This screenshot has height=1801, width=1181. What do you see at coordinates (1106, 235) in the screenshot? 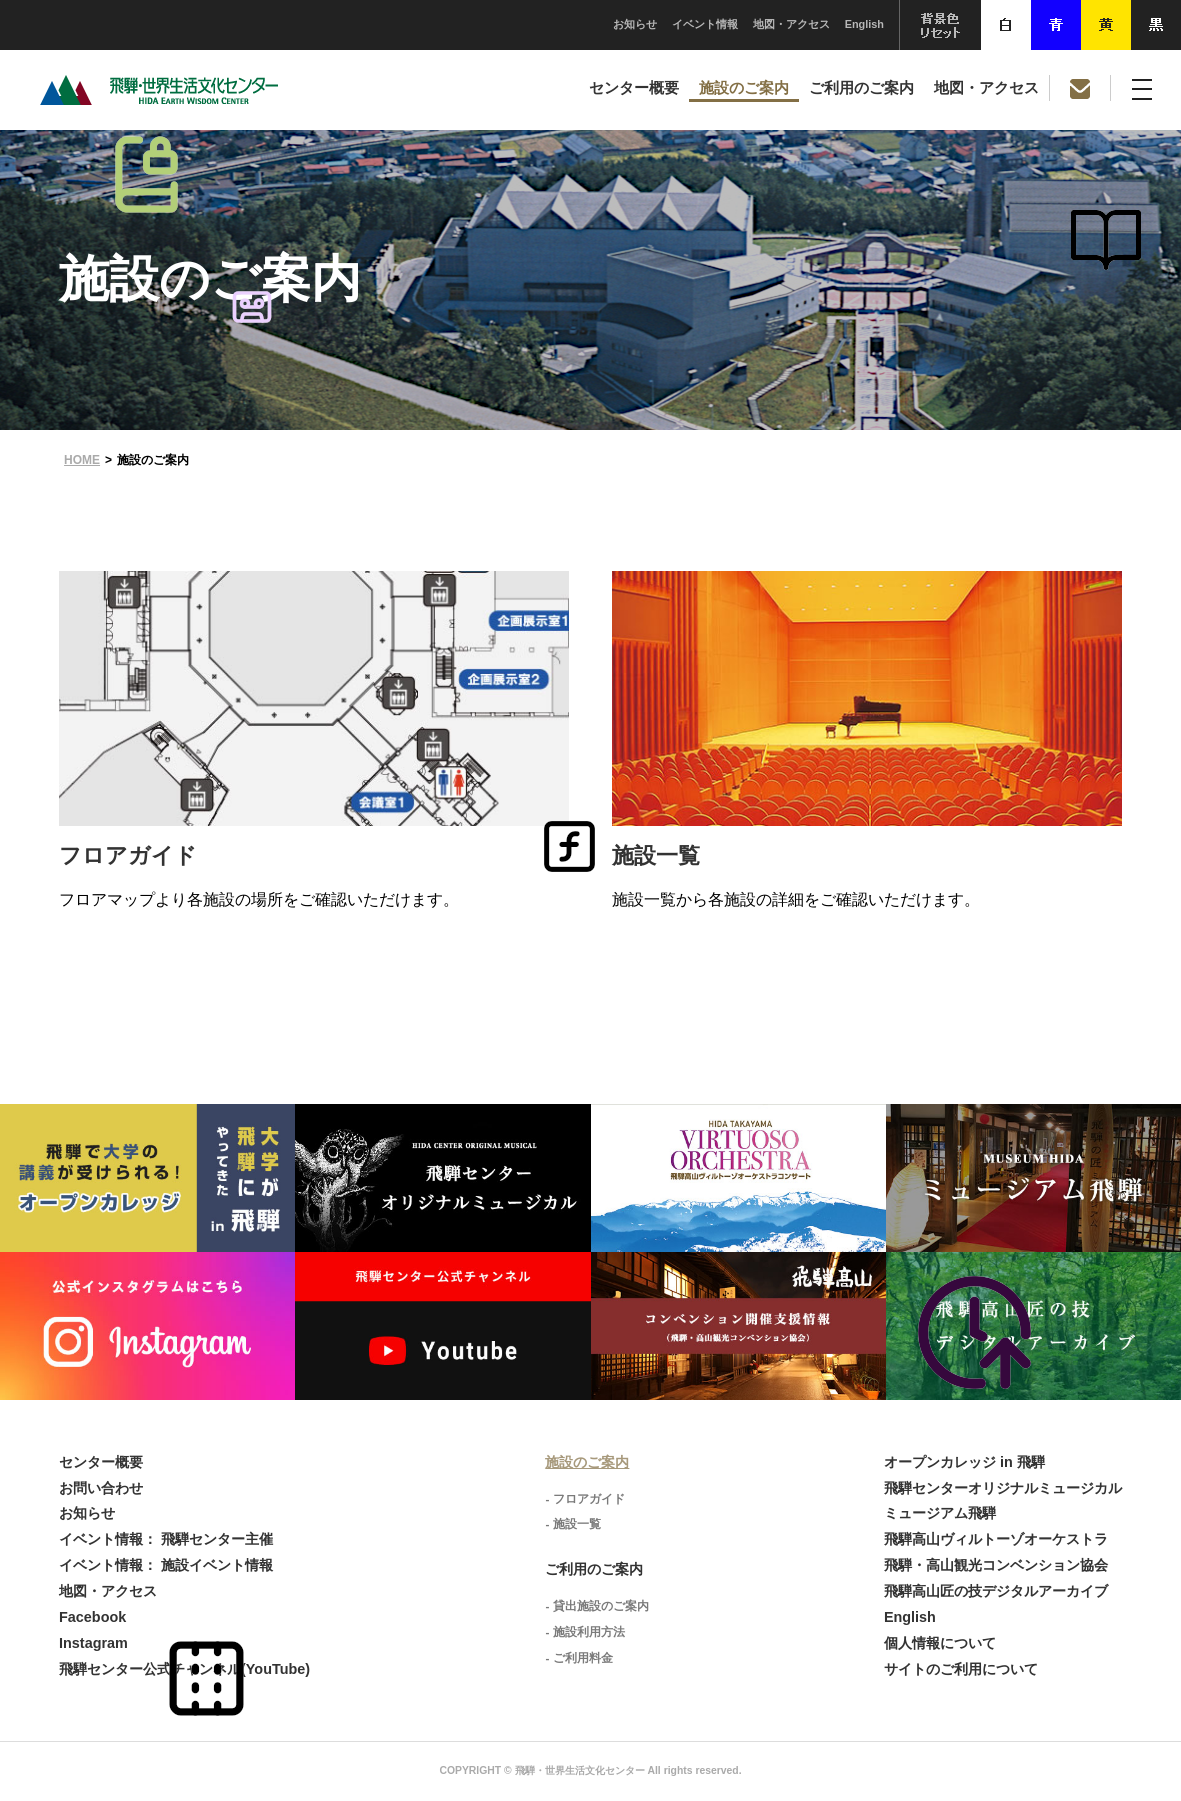
I see `open reading mode or e-reader` at bounding box center [1106, 235].